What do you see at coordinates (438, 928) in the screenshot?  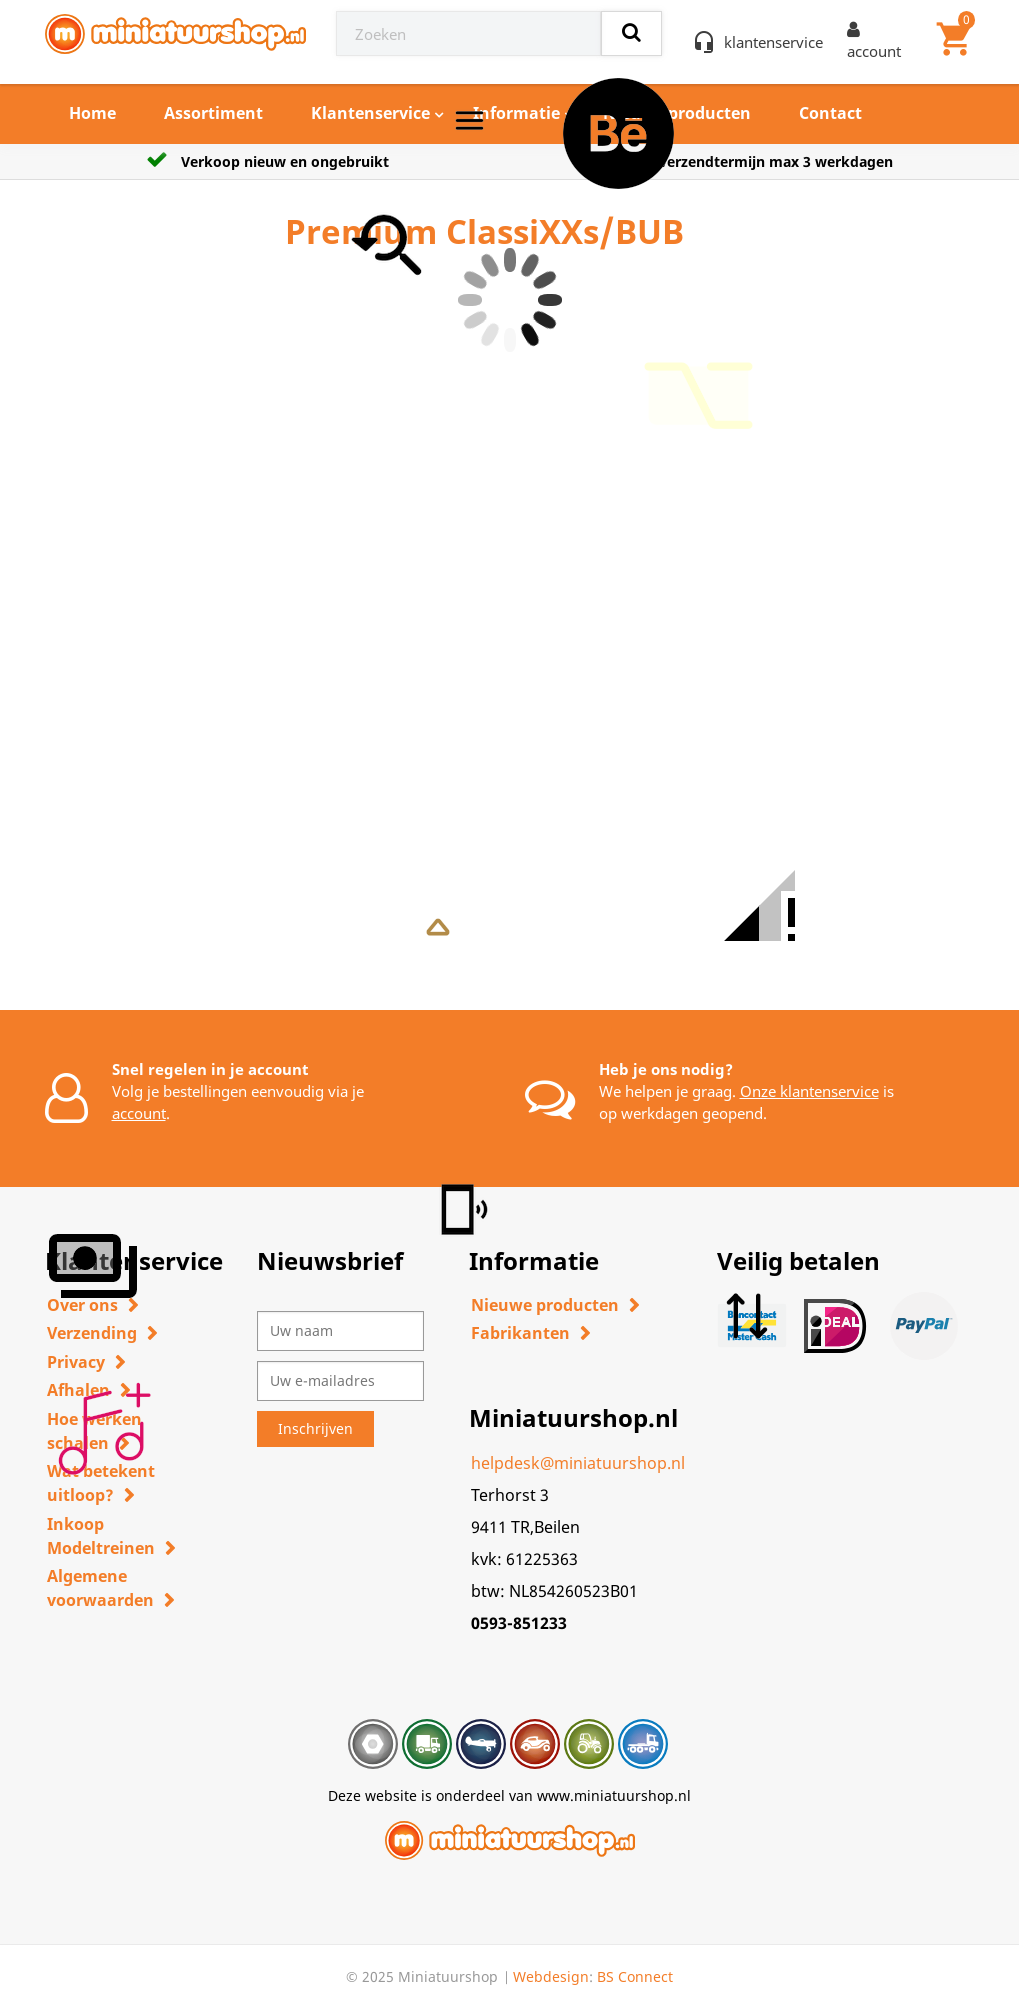 I see `scroll to top of page` at bounding box center [438, 928].